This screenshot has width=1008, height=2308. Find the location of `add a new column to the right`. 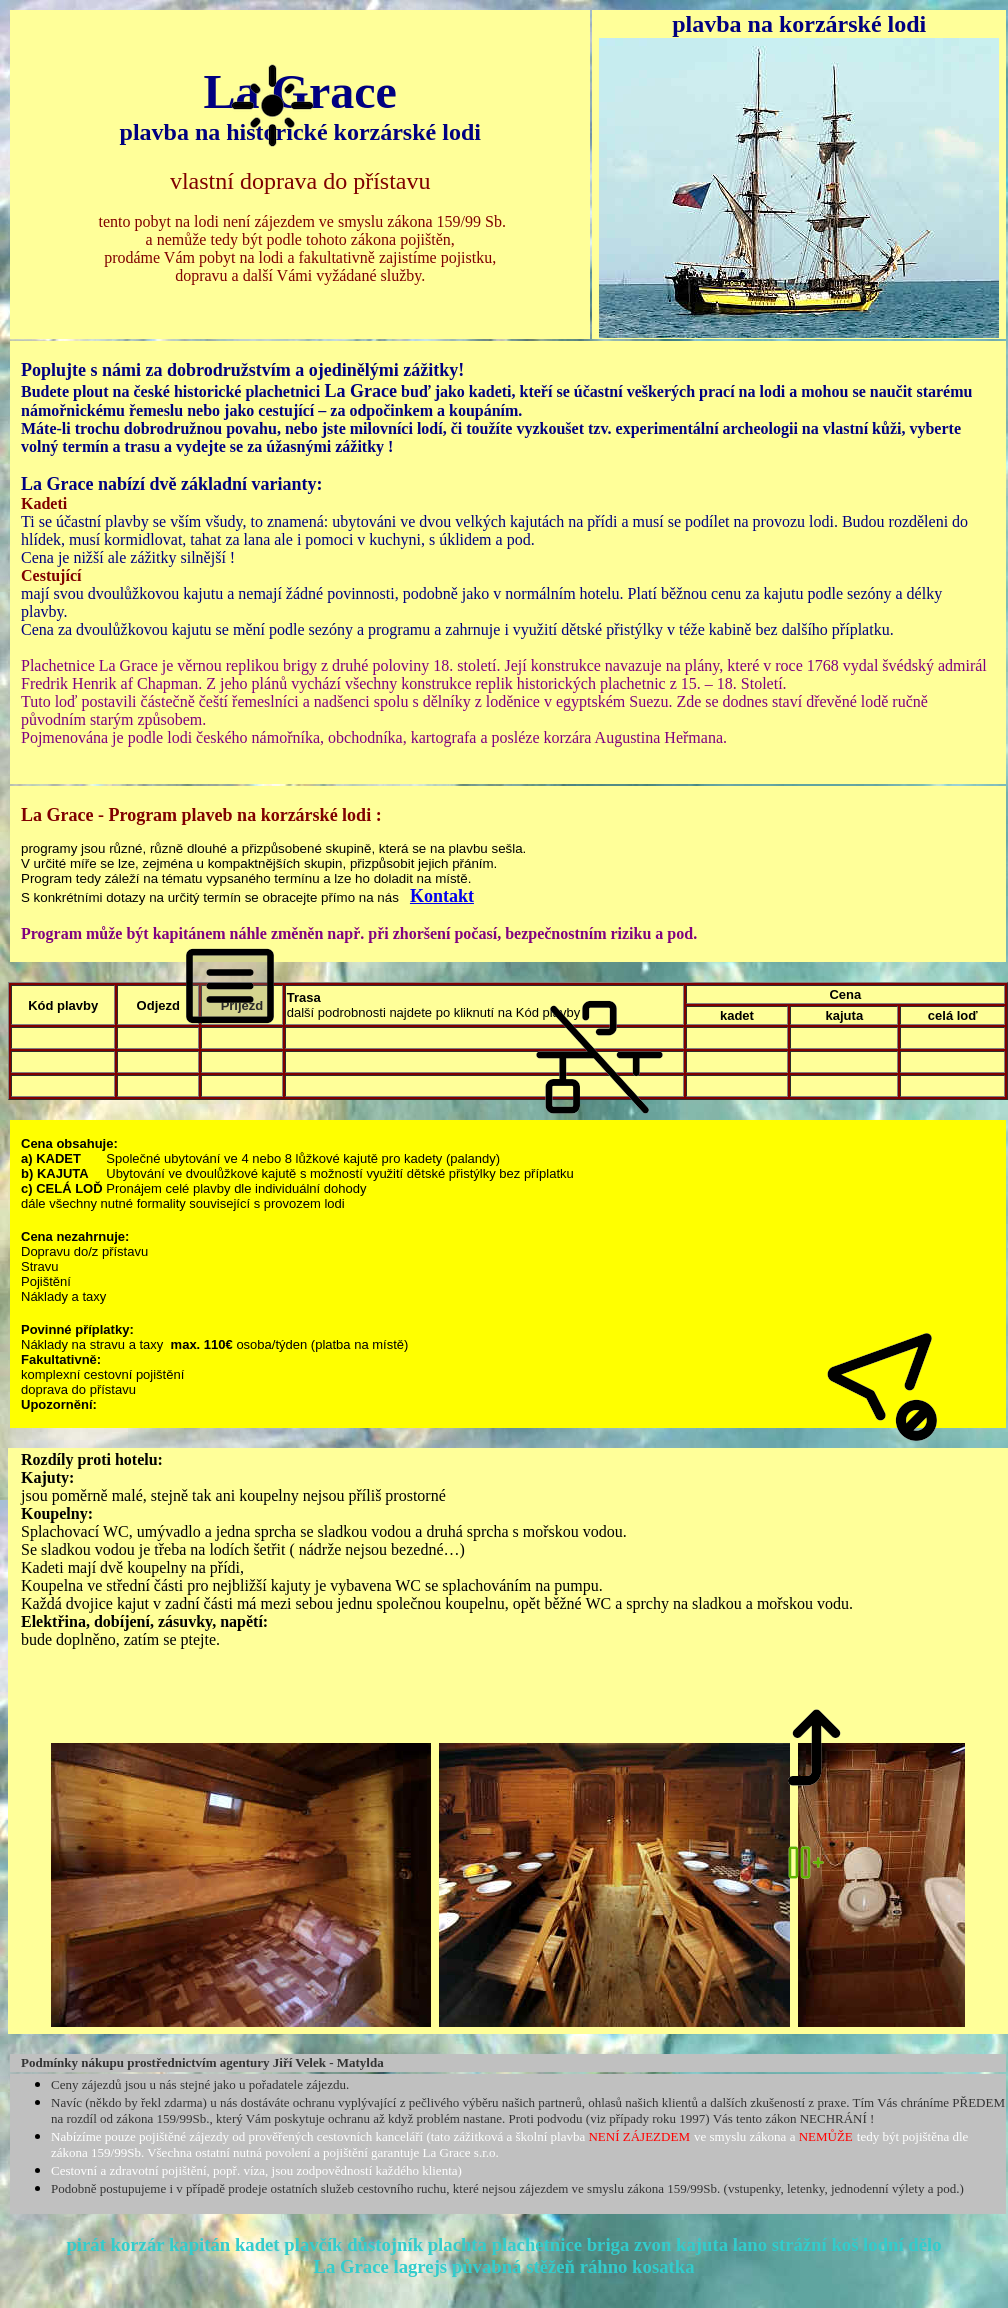

add a new column to the right is located at coordinates (803, 1862).